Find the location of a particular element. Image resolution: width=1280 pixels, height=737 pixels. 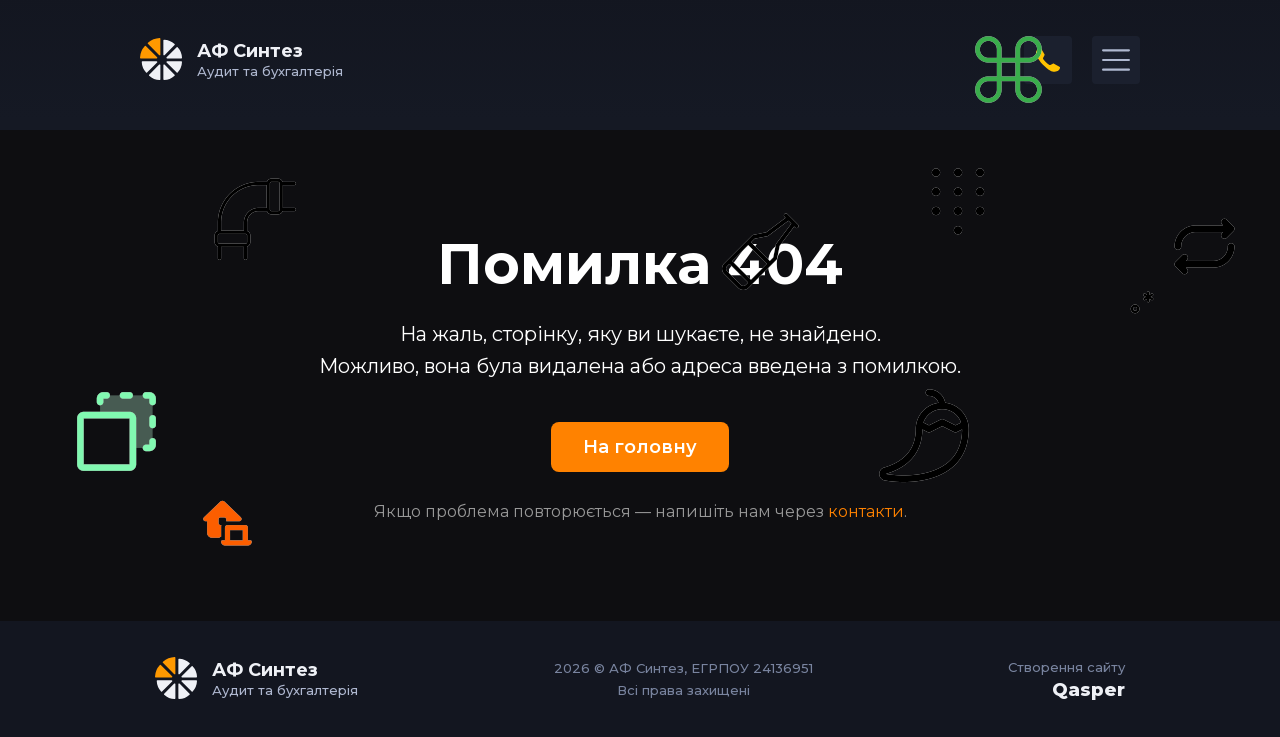

work from home or remote work mode is located at coordinates (227, 522).